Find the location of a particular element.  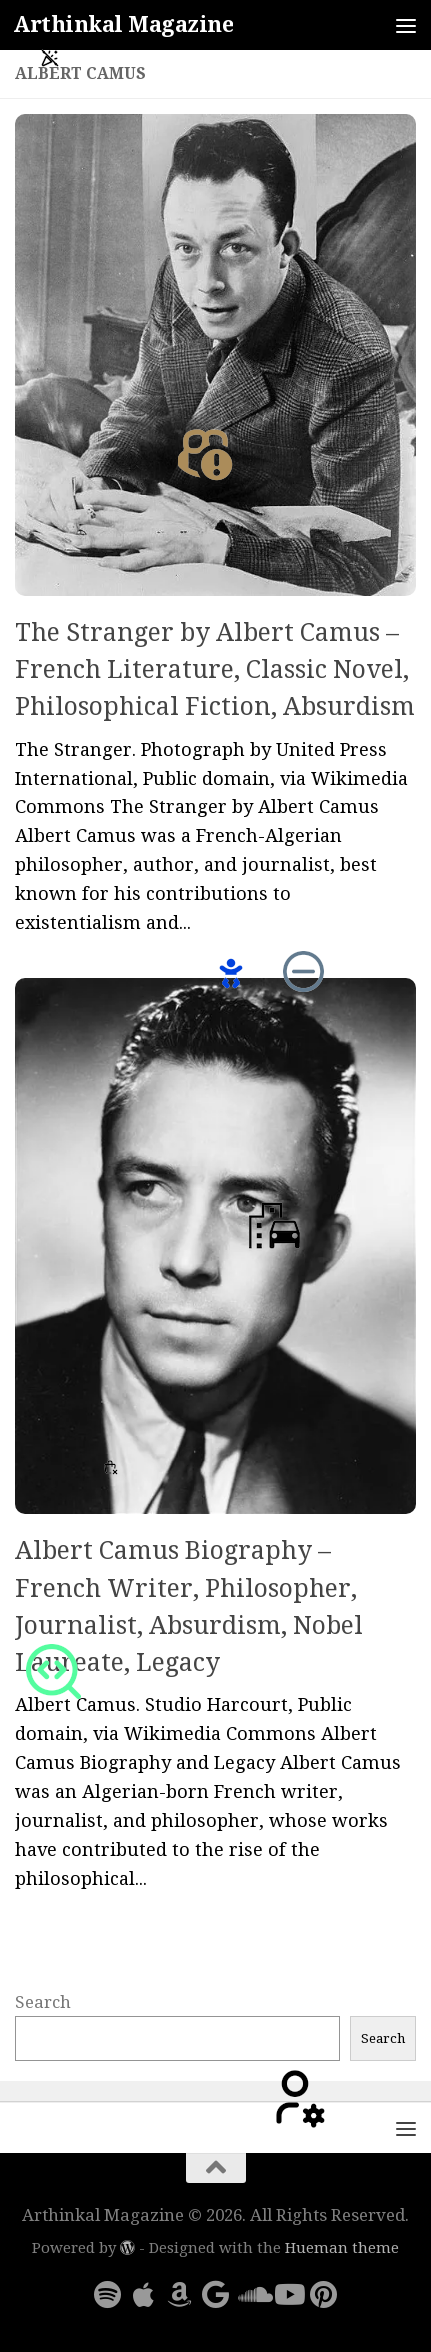

access denied or restricted area is located at coordinates (303, 971).